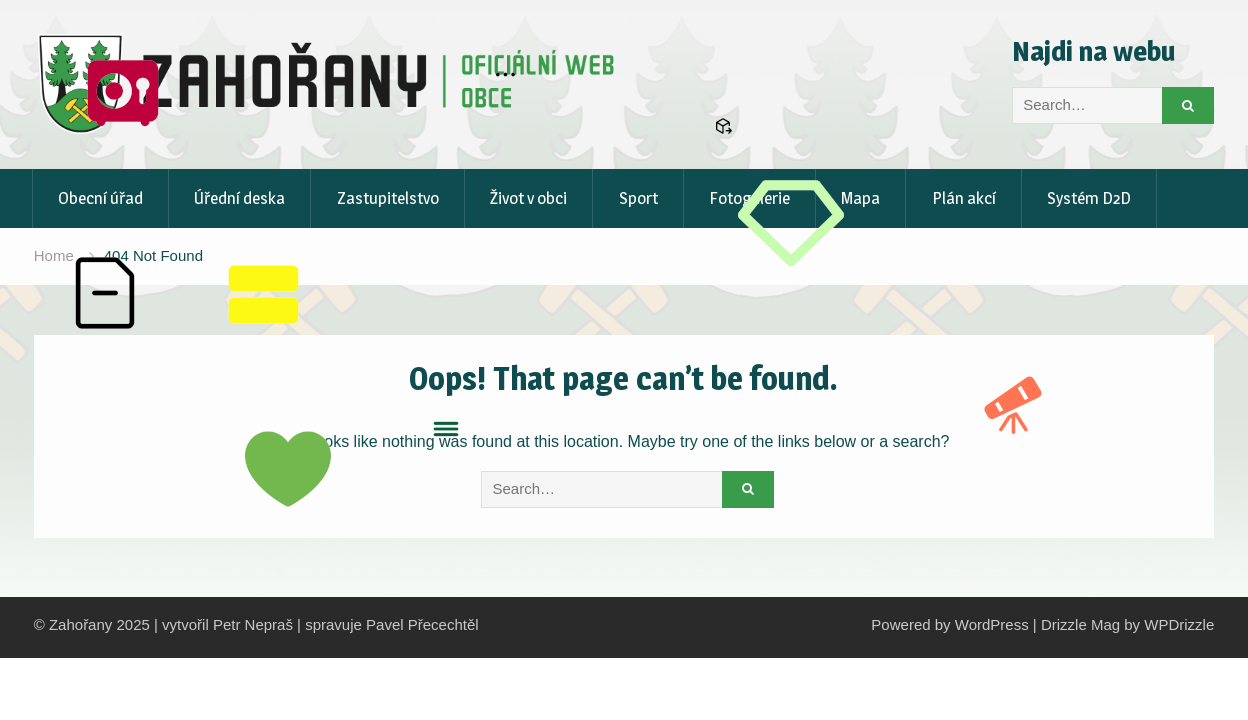  I want to click on access secure storage or vault, so click(123, 91).